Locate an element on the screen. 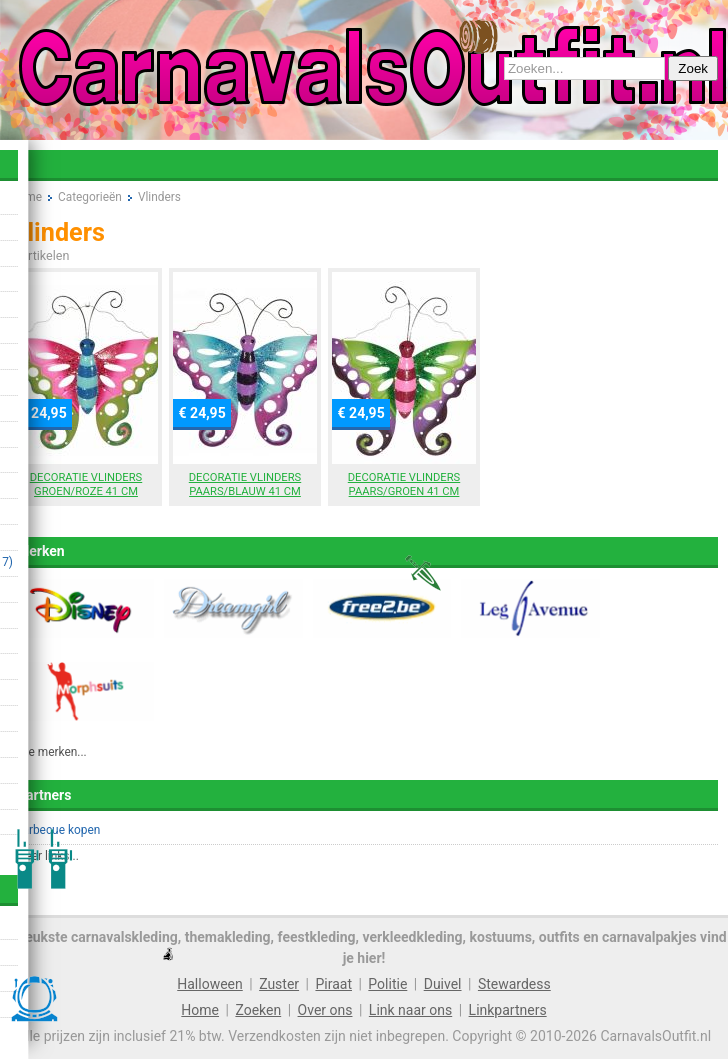 This screenshot has height=1059, width=728. indicates item has been discarded or trashed is located at coordinates (168, 954).